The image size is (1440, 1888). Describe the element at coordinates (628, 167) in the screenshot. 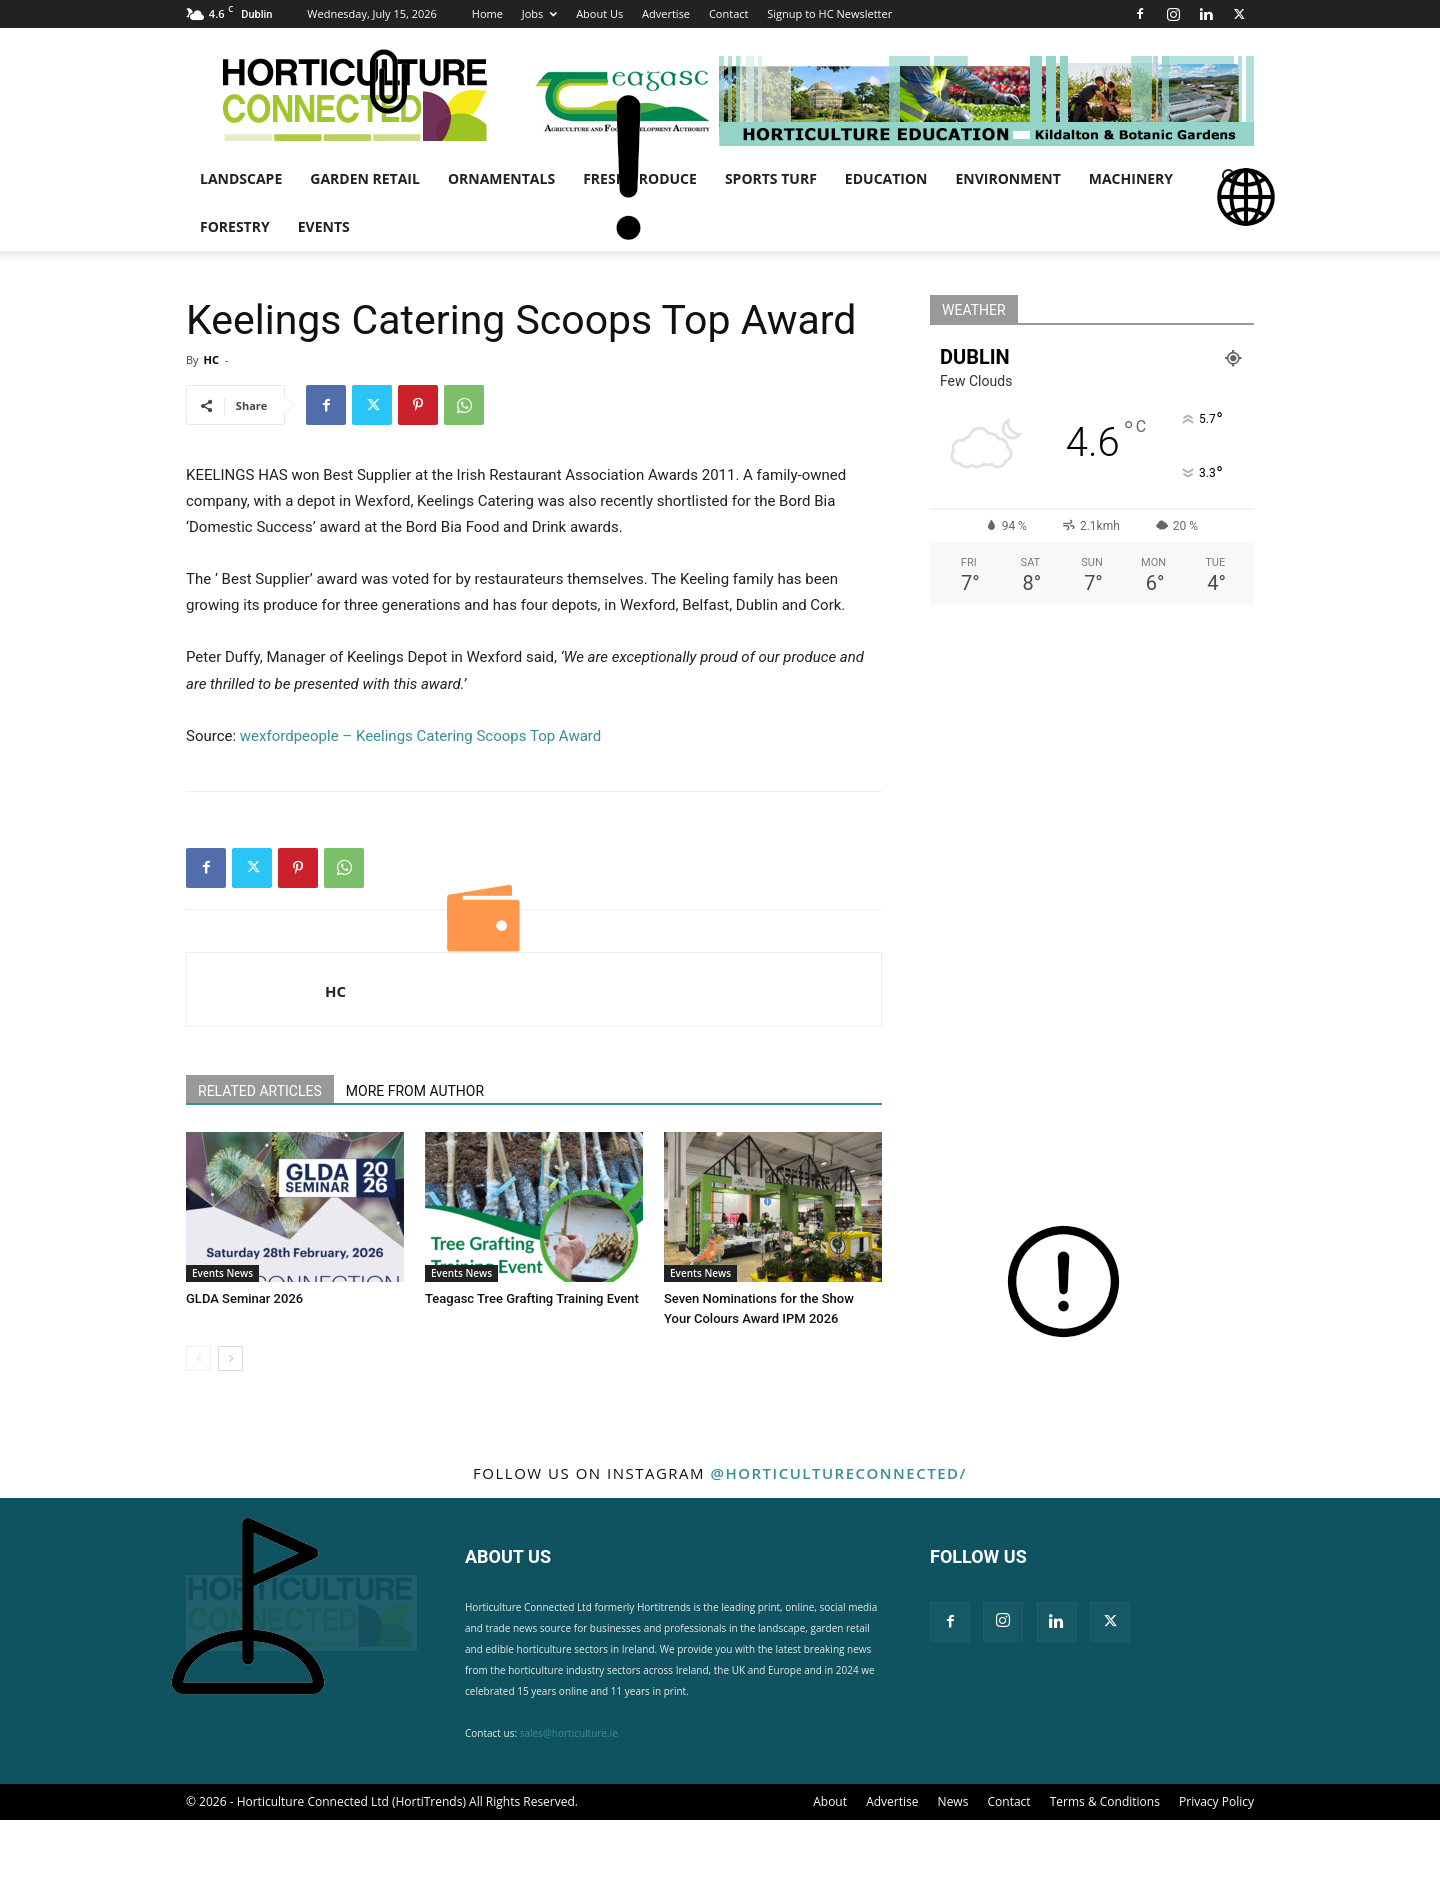

I see `indicates a warning or important notice` at that location.